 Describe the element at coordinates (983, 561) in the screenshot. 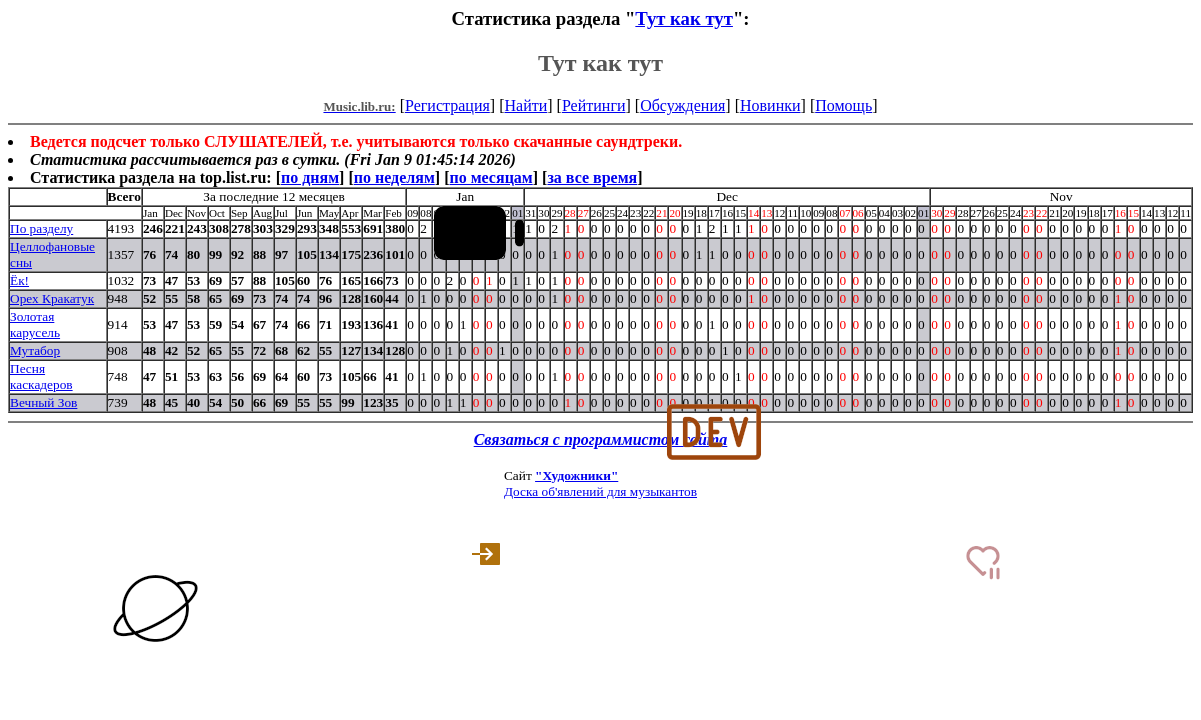

I see `pause health monitoring or tracking` at that location.